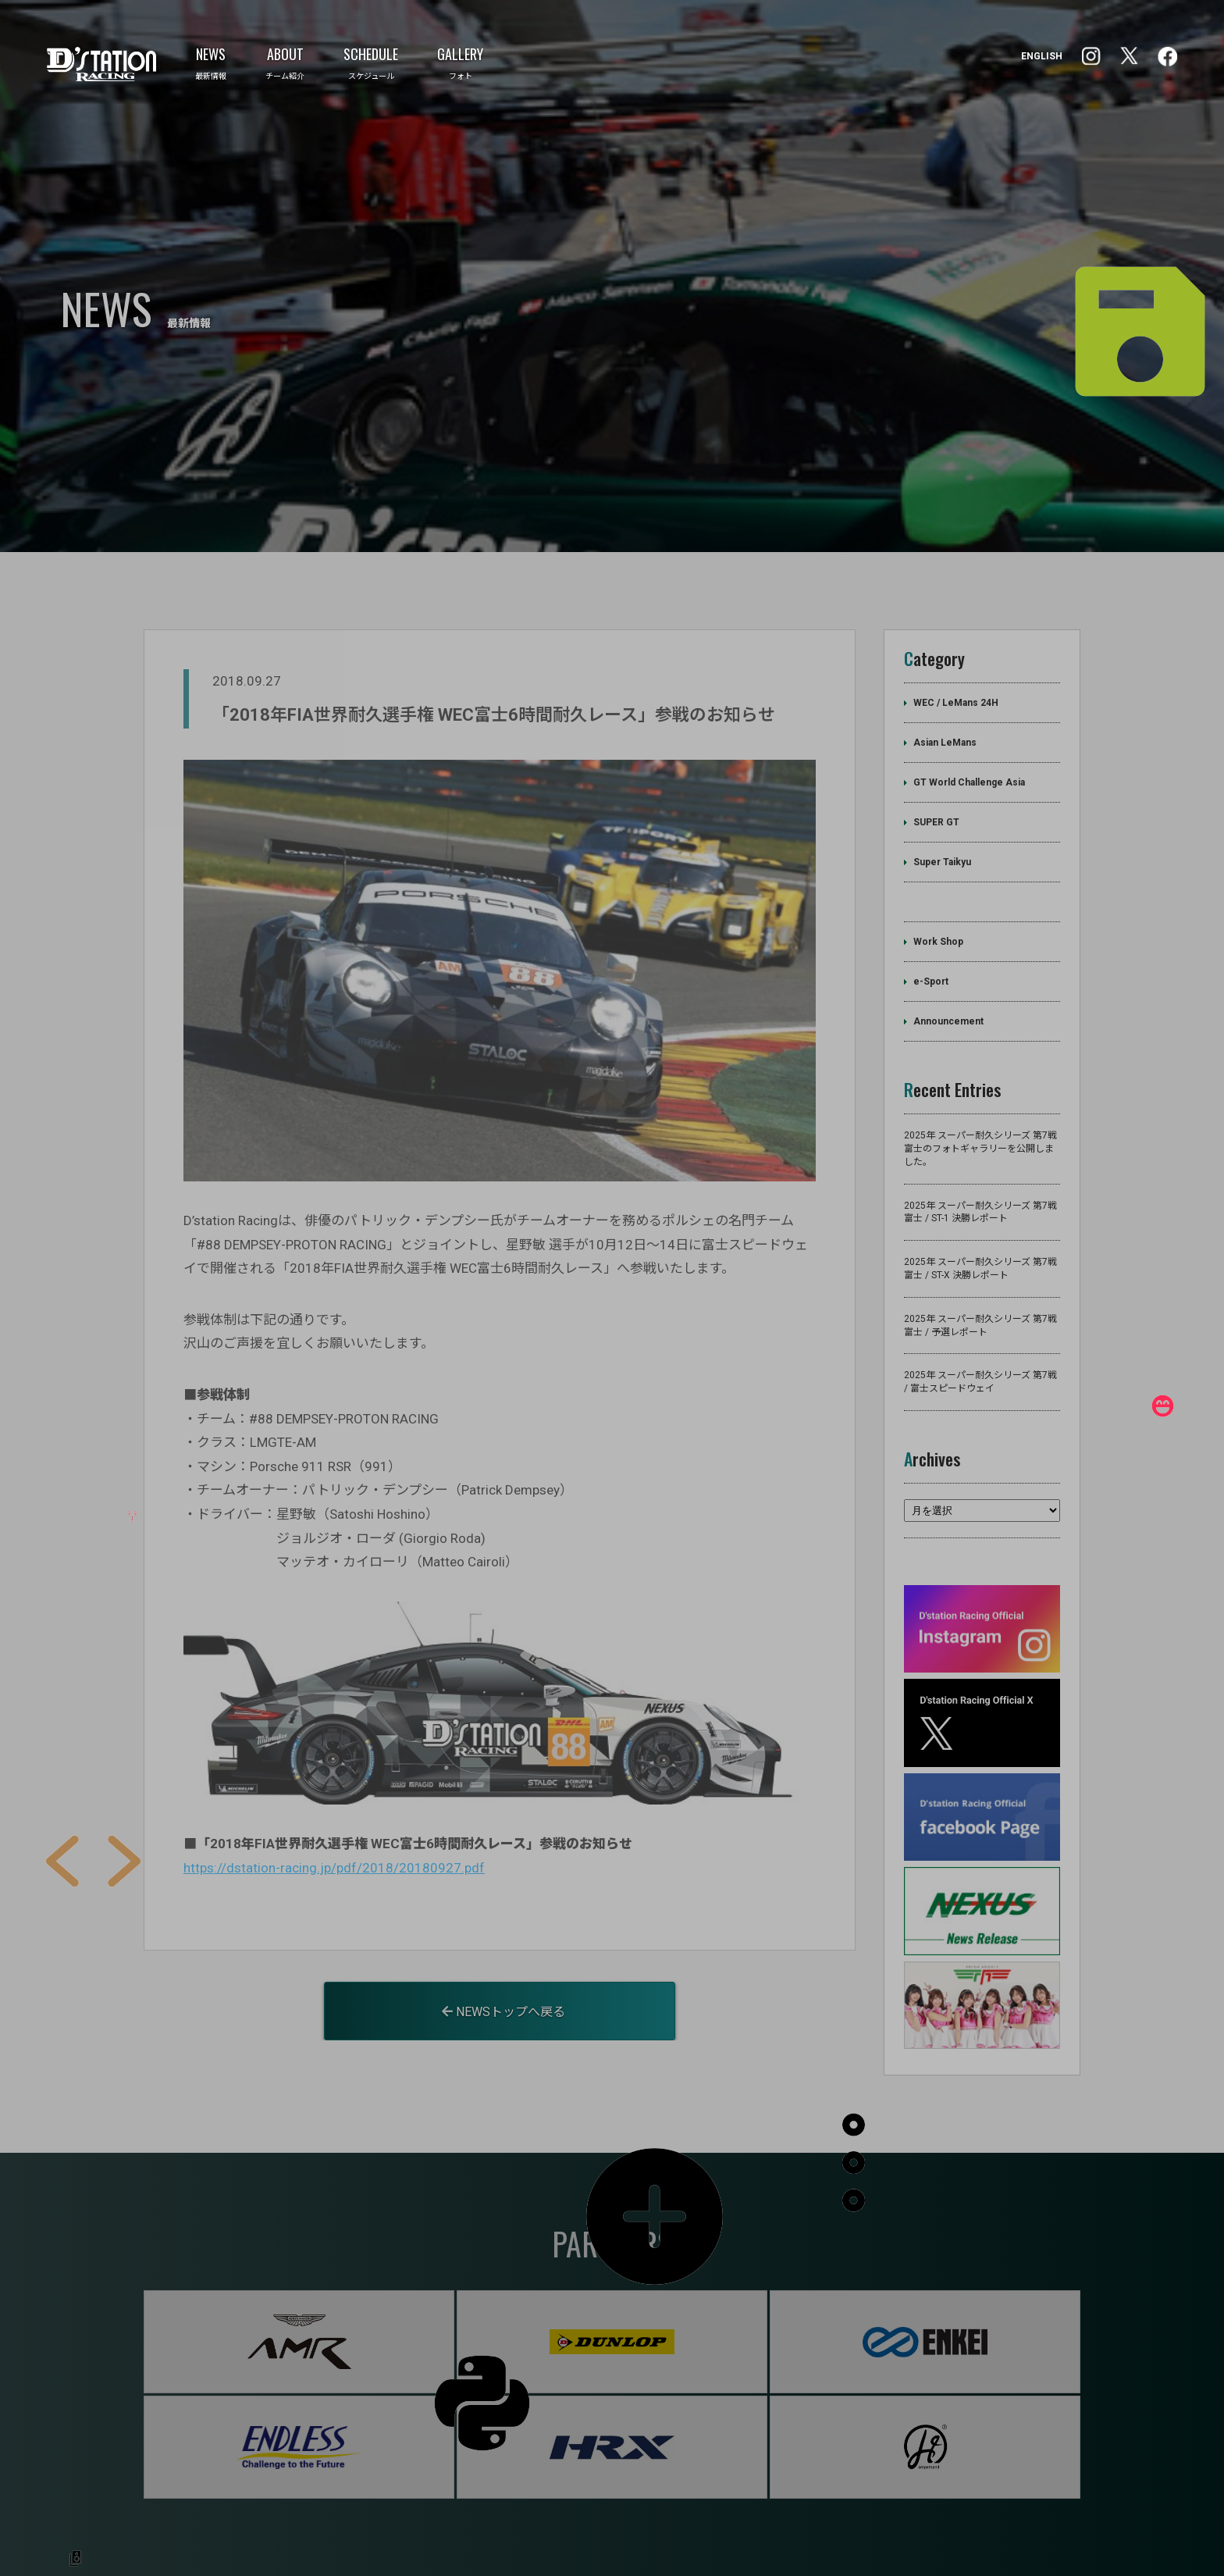 The height and width of the screenshot is (2576, 1224). Describe the element at coordinates (654, 2216) in the screenshot. I see `add a new item` at that location.